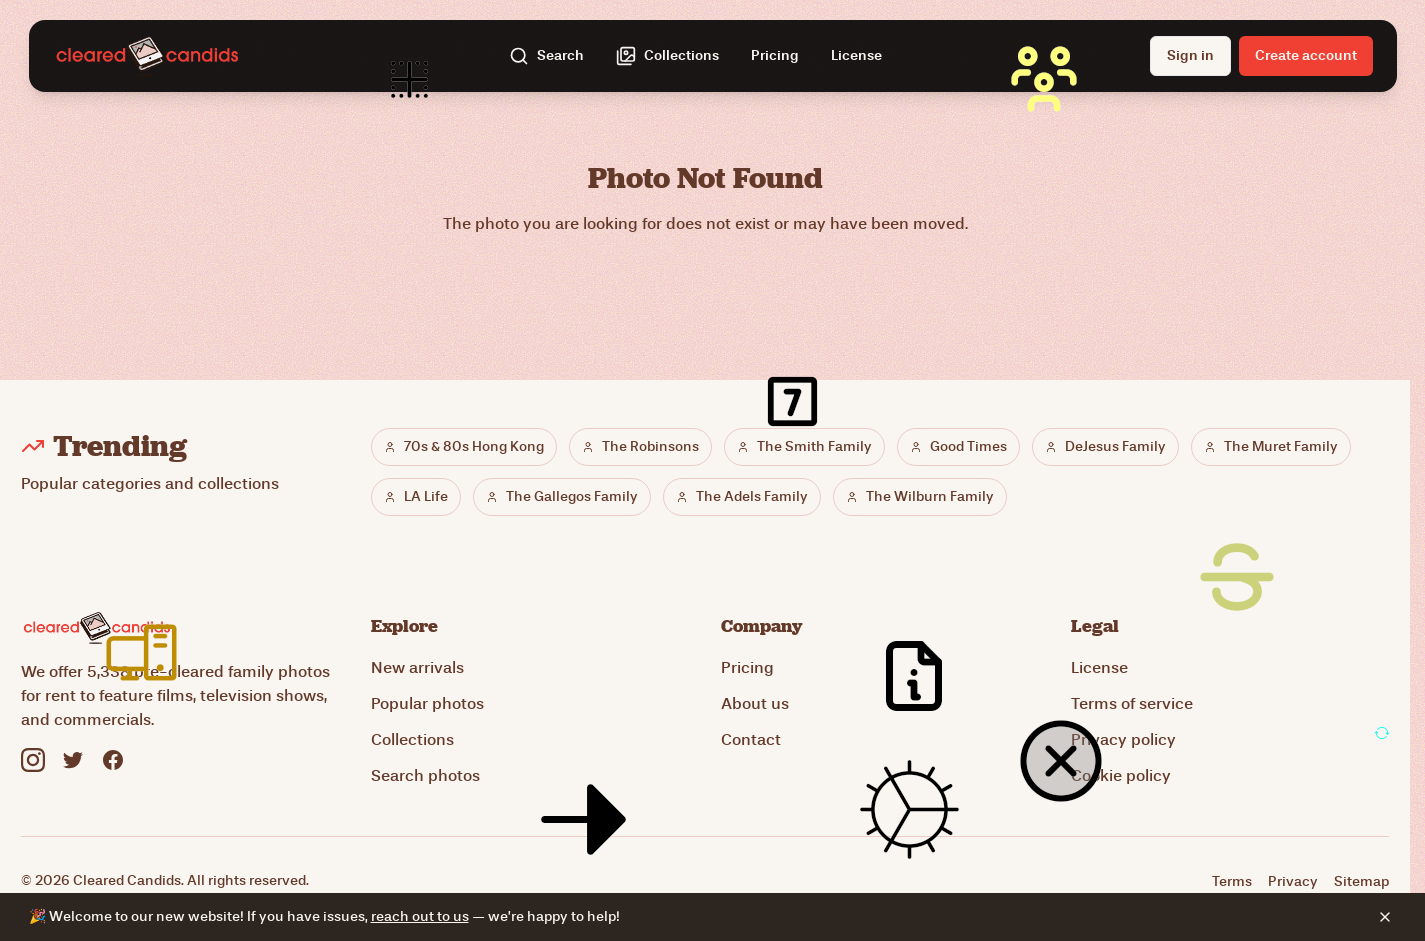 The height and width of the screenshot is (941, 1425). Describe the element at coordinates (792, 401) in the screenshot. I see `select or input the number seven` at that location.